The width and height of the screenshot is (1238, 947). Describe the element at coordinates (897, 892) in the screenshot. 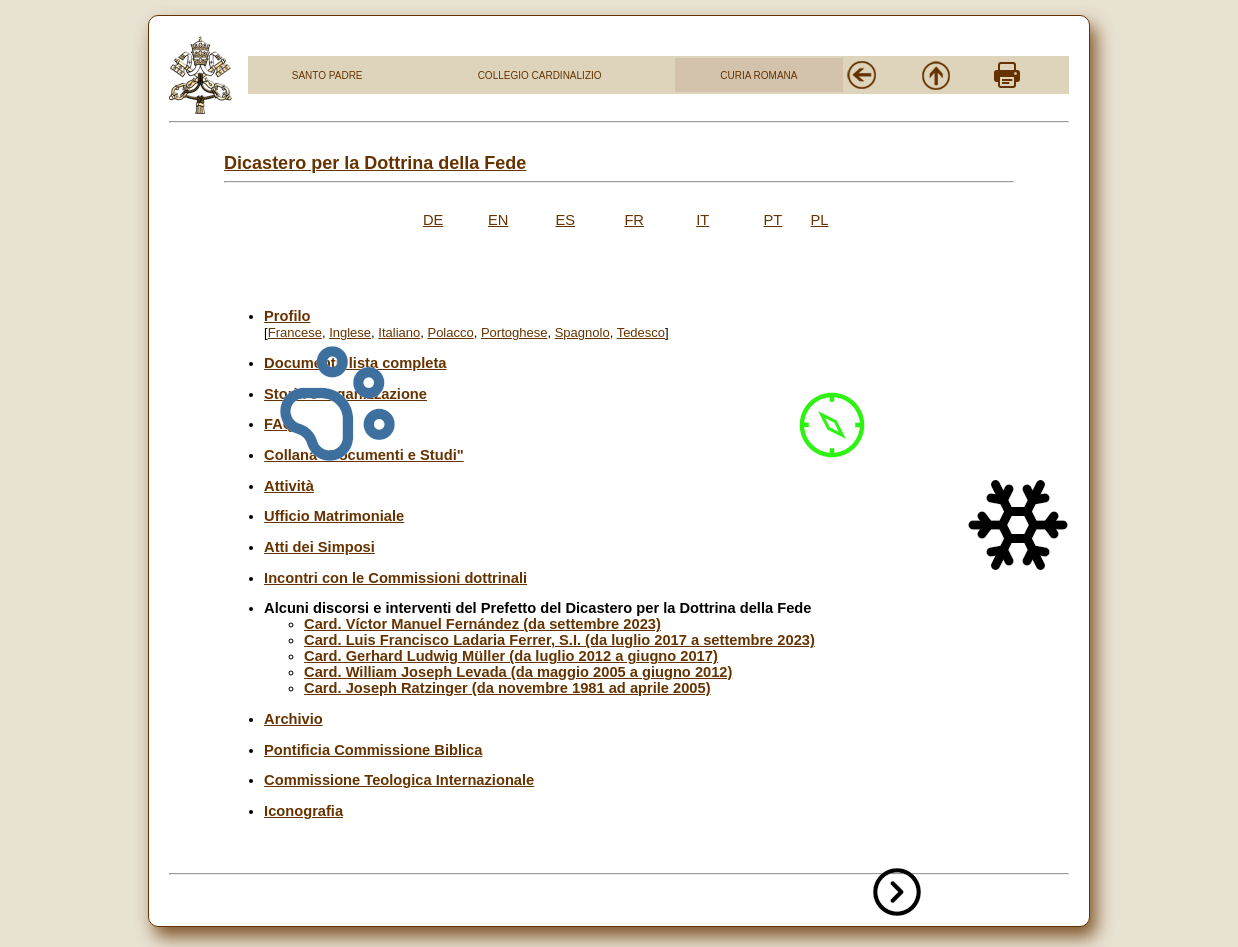

I see `go to next item or page` at that location.